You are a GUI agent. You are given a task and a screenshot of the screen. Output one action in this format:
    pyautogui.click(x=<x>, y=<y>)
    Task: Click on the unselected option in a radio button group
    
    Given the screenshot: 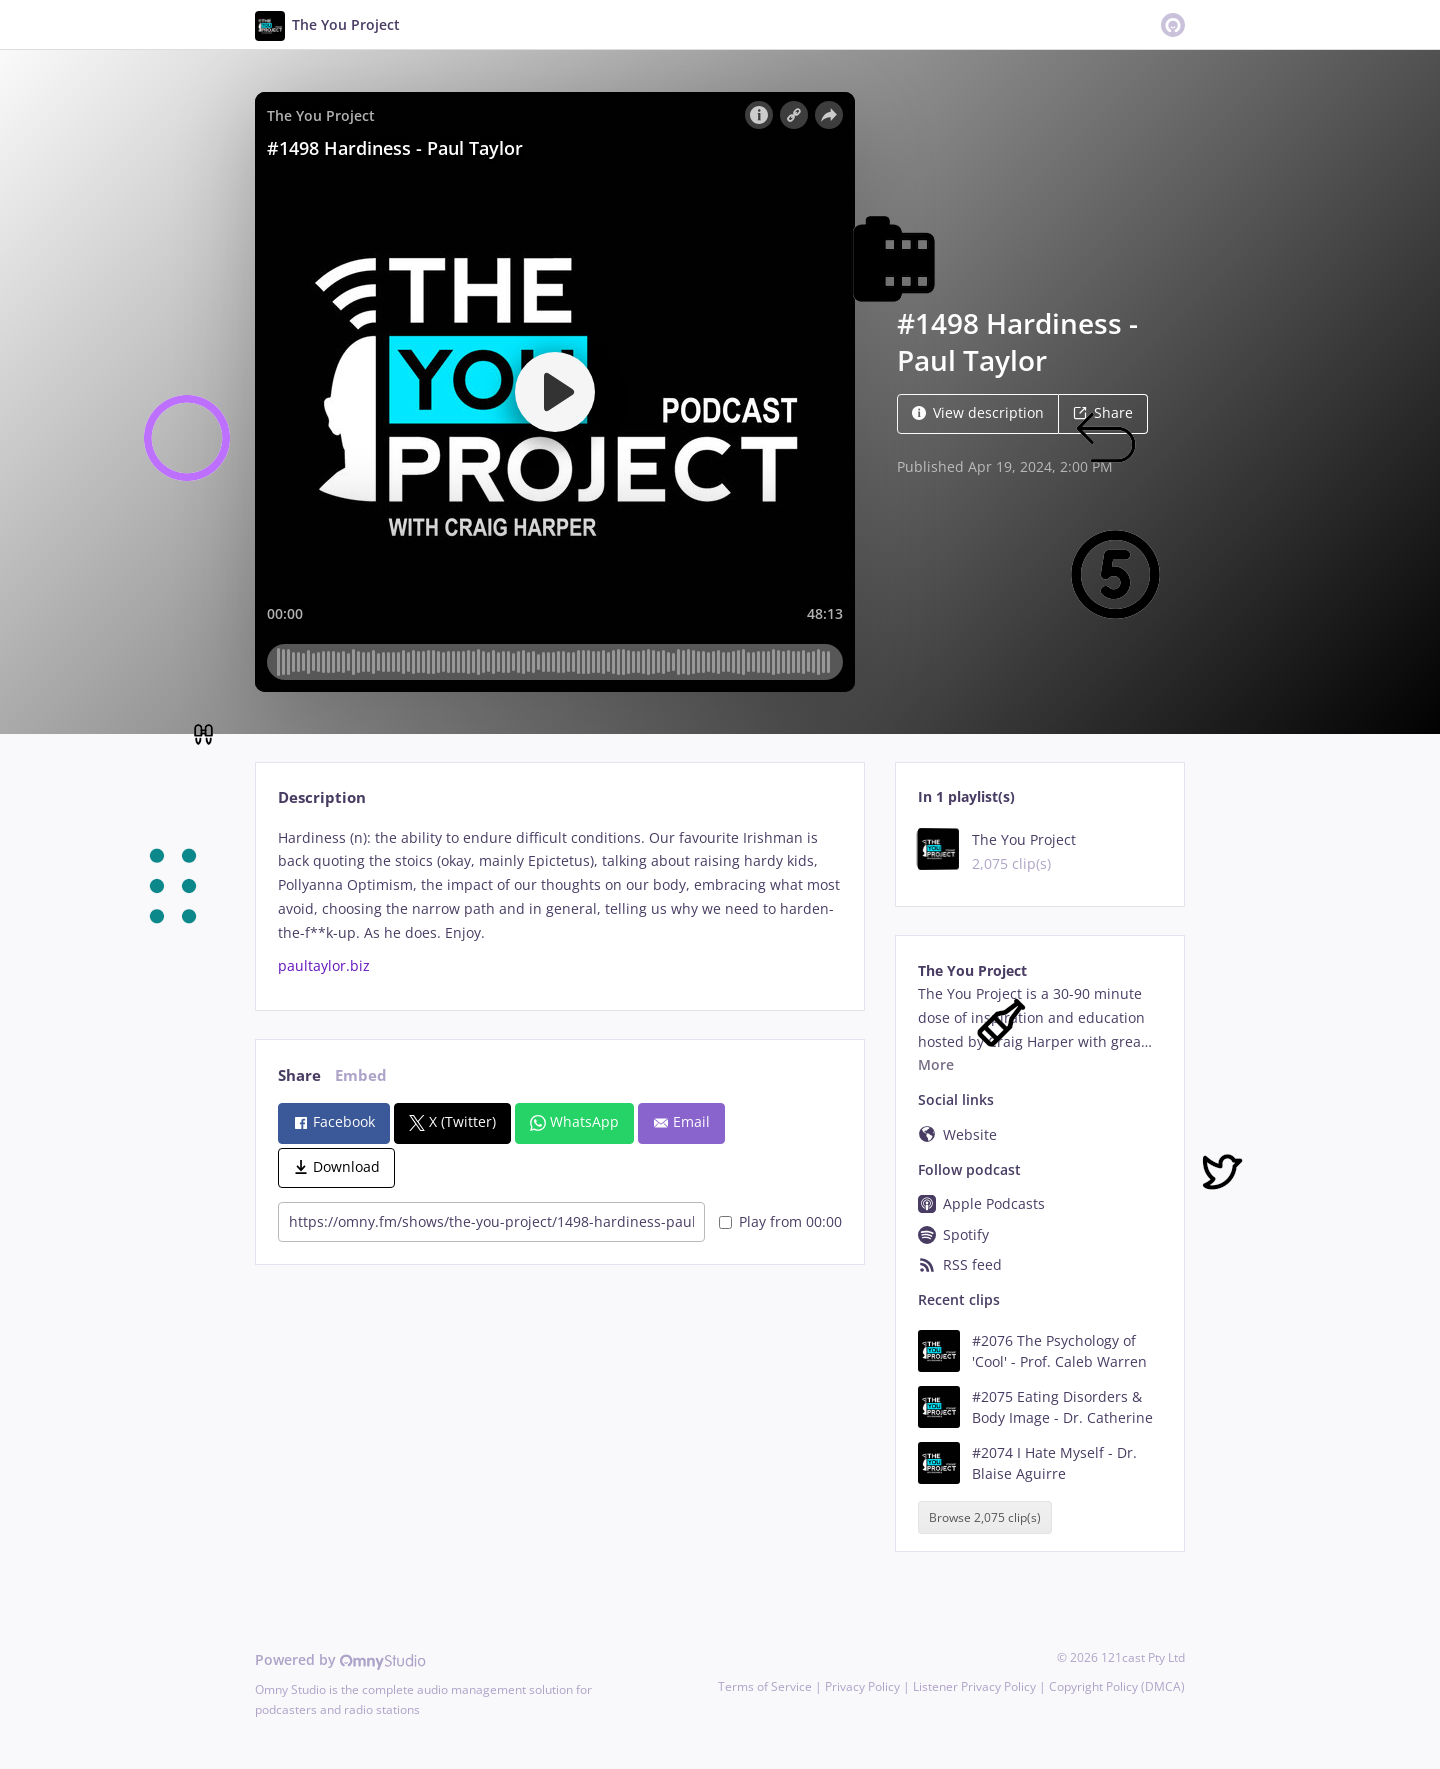 What is the action you would take?
    pyautogui.click(x=187, y=438)
    